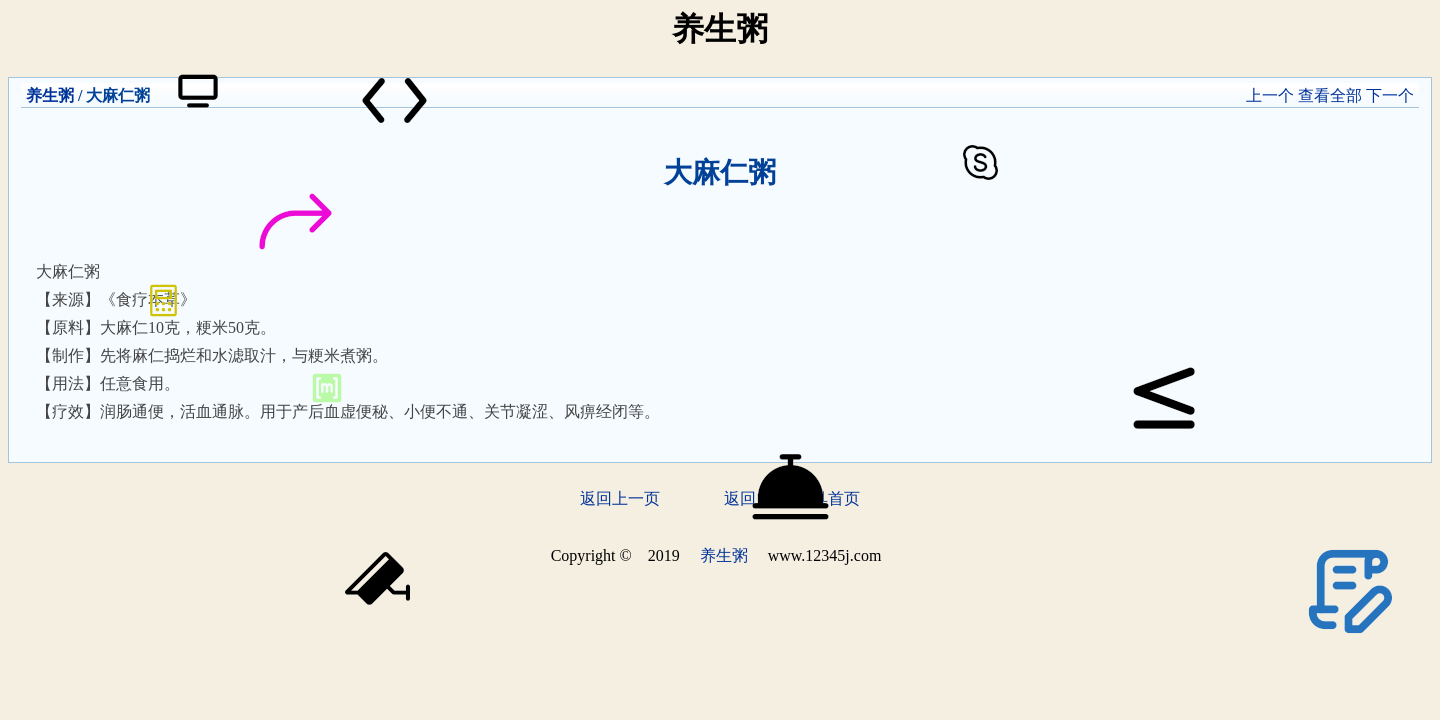 The image size is (1440, 720). What do you see at coordinates (1165, 399) in the screenshot?
I see `less than or equal to comparison operator` at bounding box center [1165, 399].